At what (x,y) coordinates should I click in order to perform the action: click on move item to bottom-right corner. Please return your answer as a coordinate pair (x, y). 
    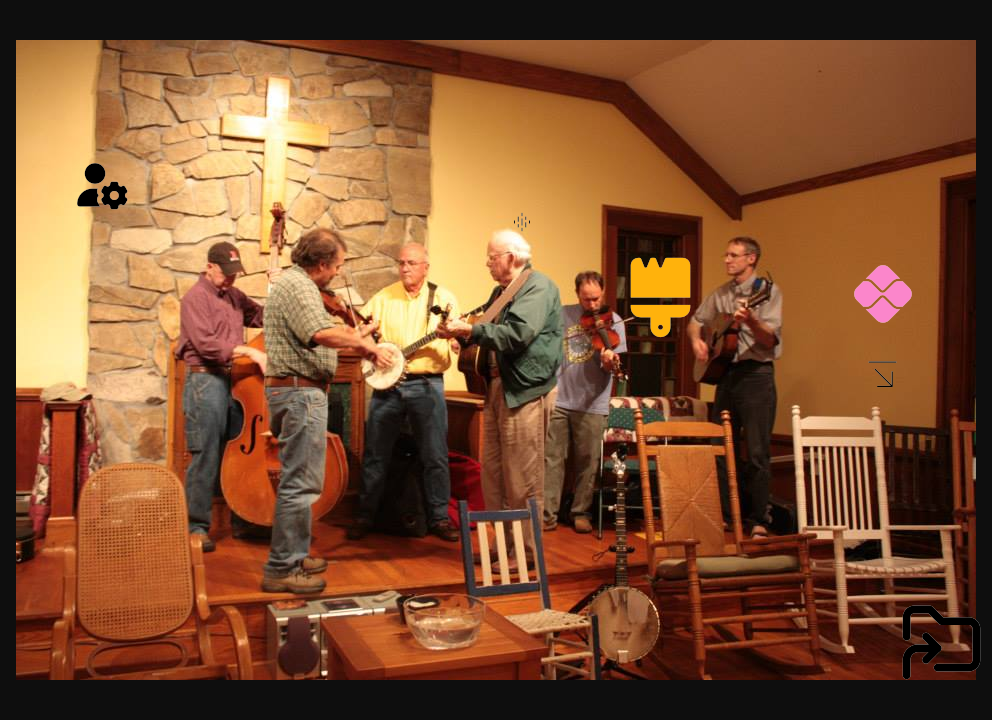
    Looking at the image, I should click on (882, 375).